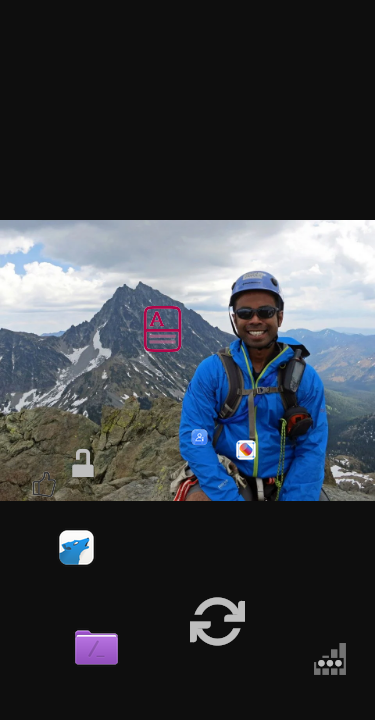 This screenshot has height=720, width=375. Describe the element at coordinates (199, 437) in the screenshot. I see `manage connected online accounts` at that location.